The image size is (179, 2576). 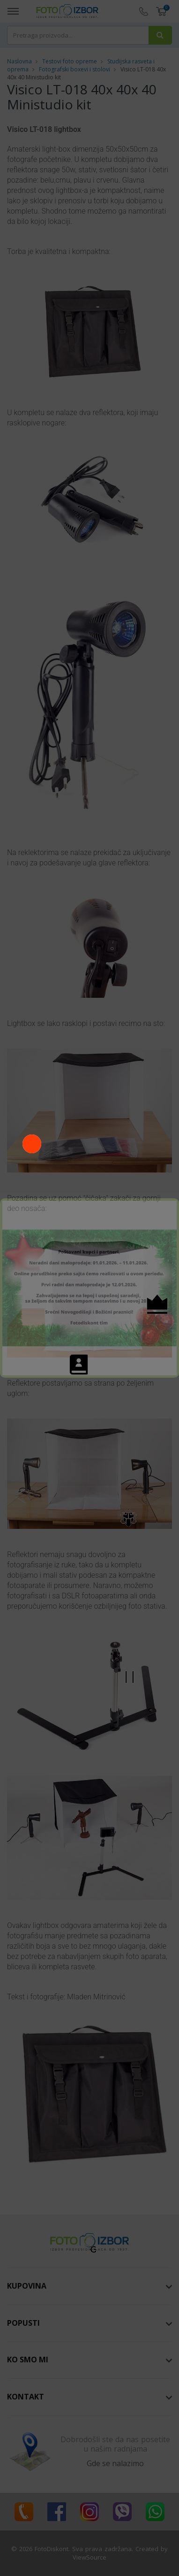 I want to click on indicates VIP or premium membership status, so click(x=157, y=1304).